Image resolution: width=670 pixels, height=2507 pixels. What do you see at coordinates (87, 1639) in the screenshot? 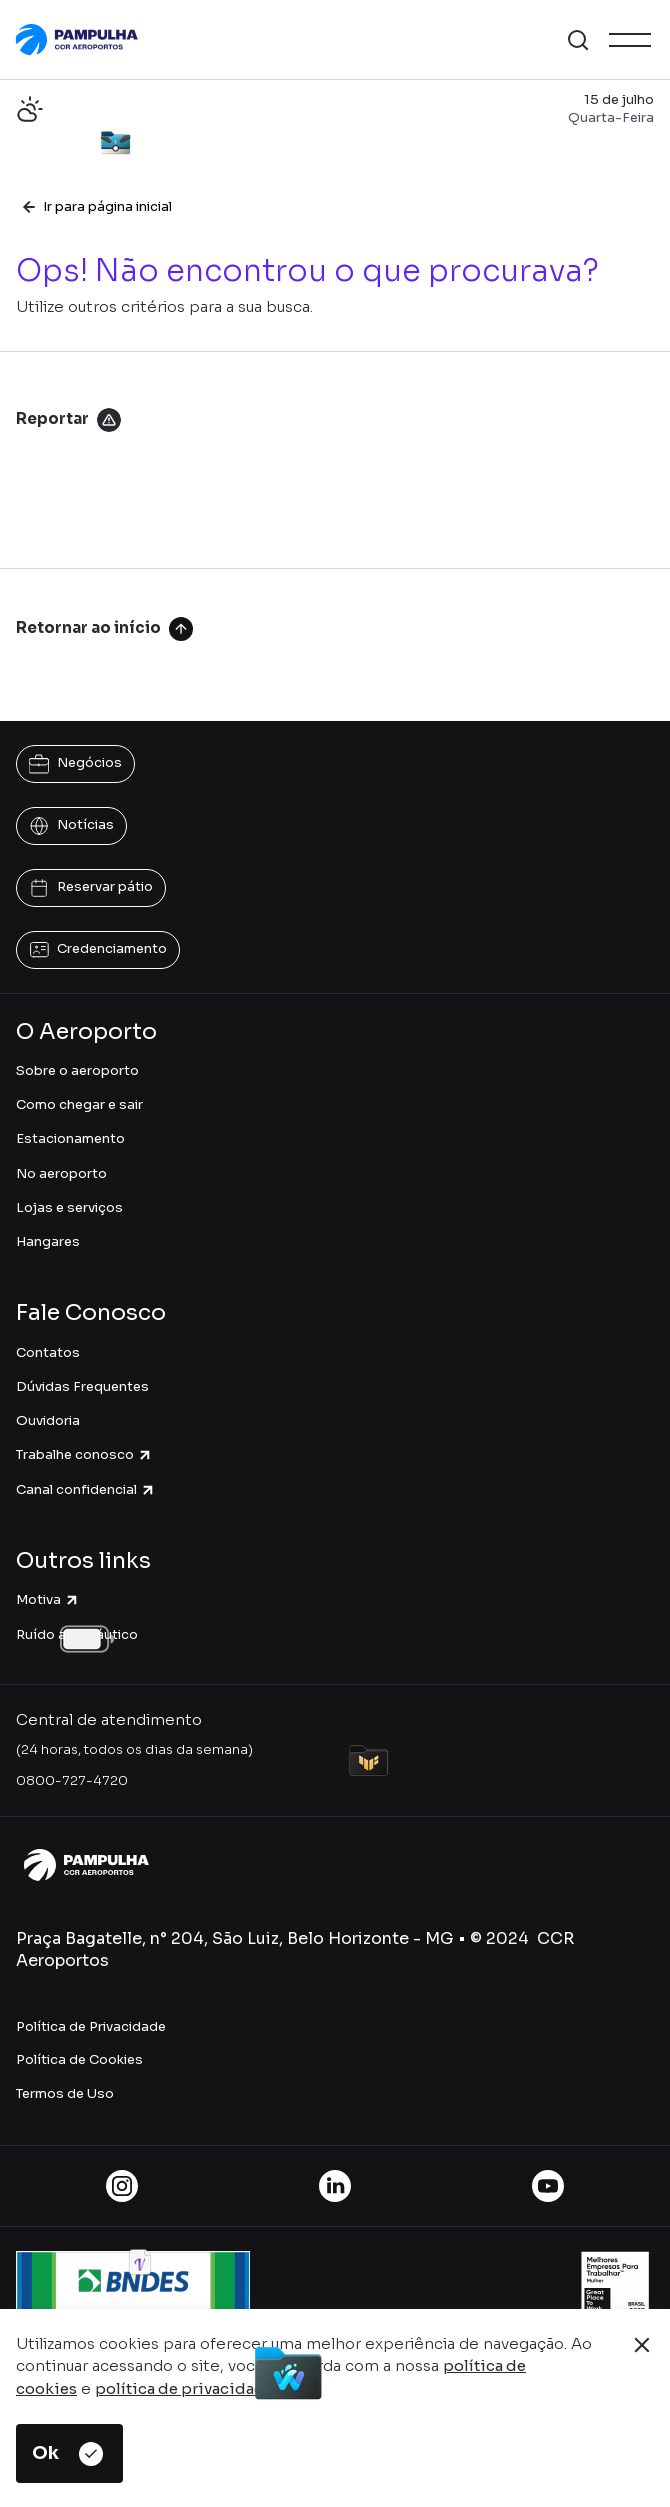
I see `indicates battery level at 80% charge` at bounding box center [87, 1639].